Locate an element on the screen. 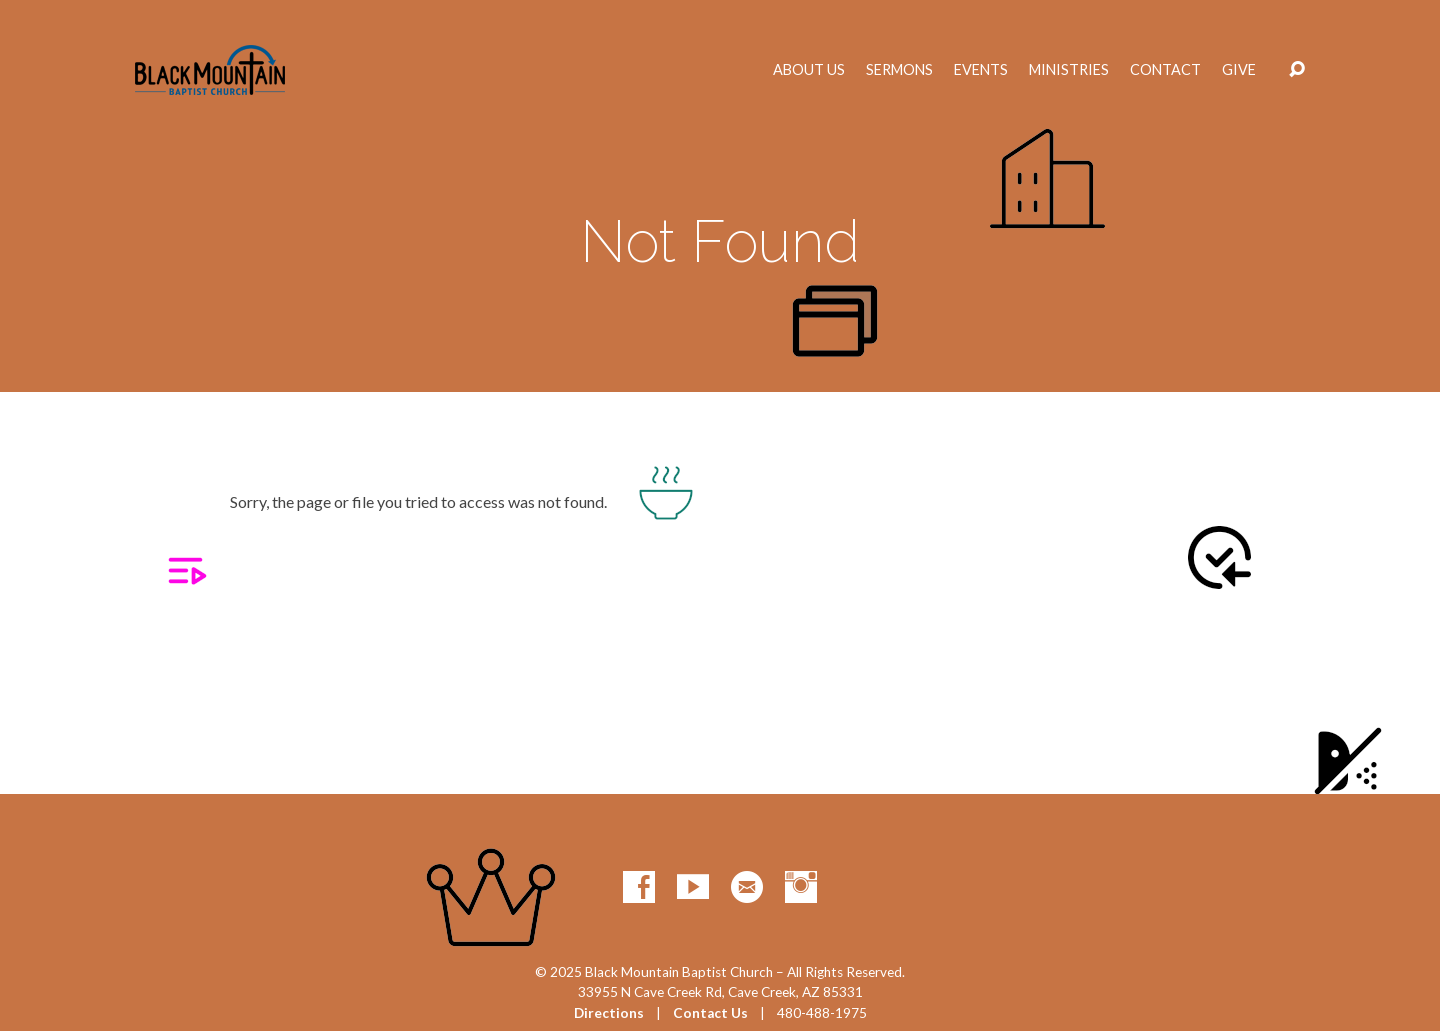  open browser tabs or windows is located at coordinates (835, 321).